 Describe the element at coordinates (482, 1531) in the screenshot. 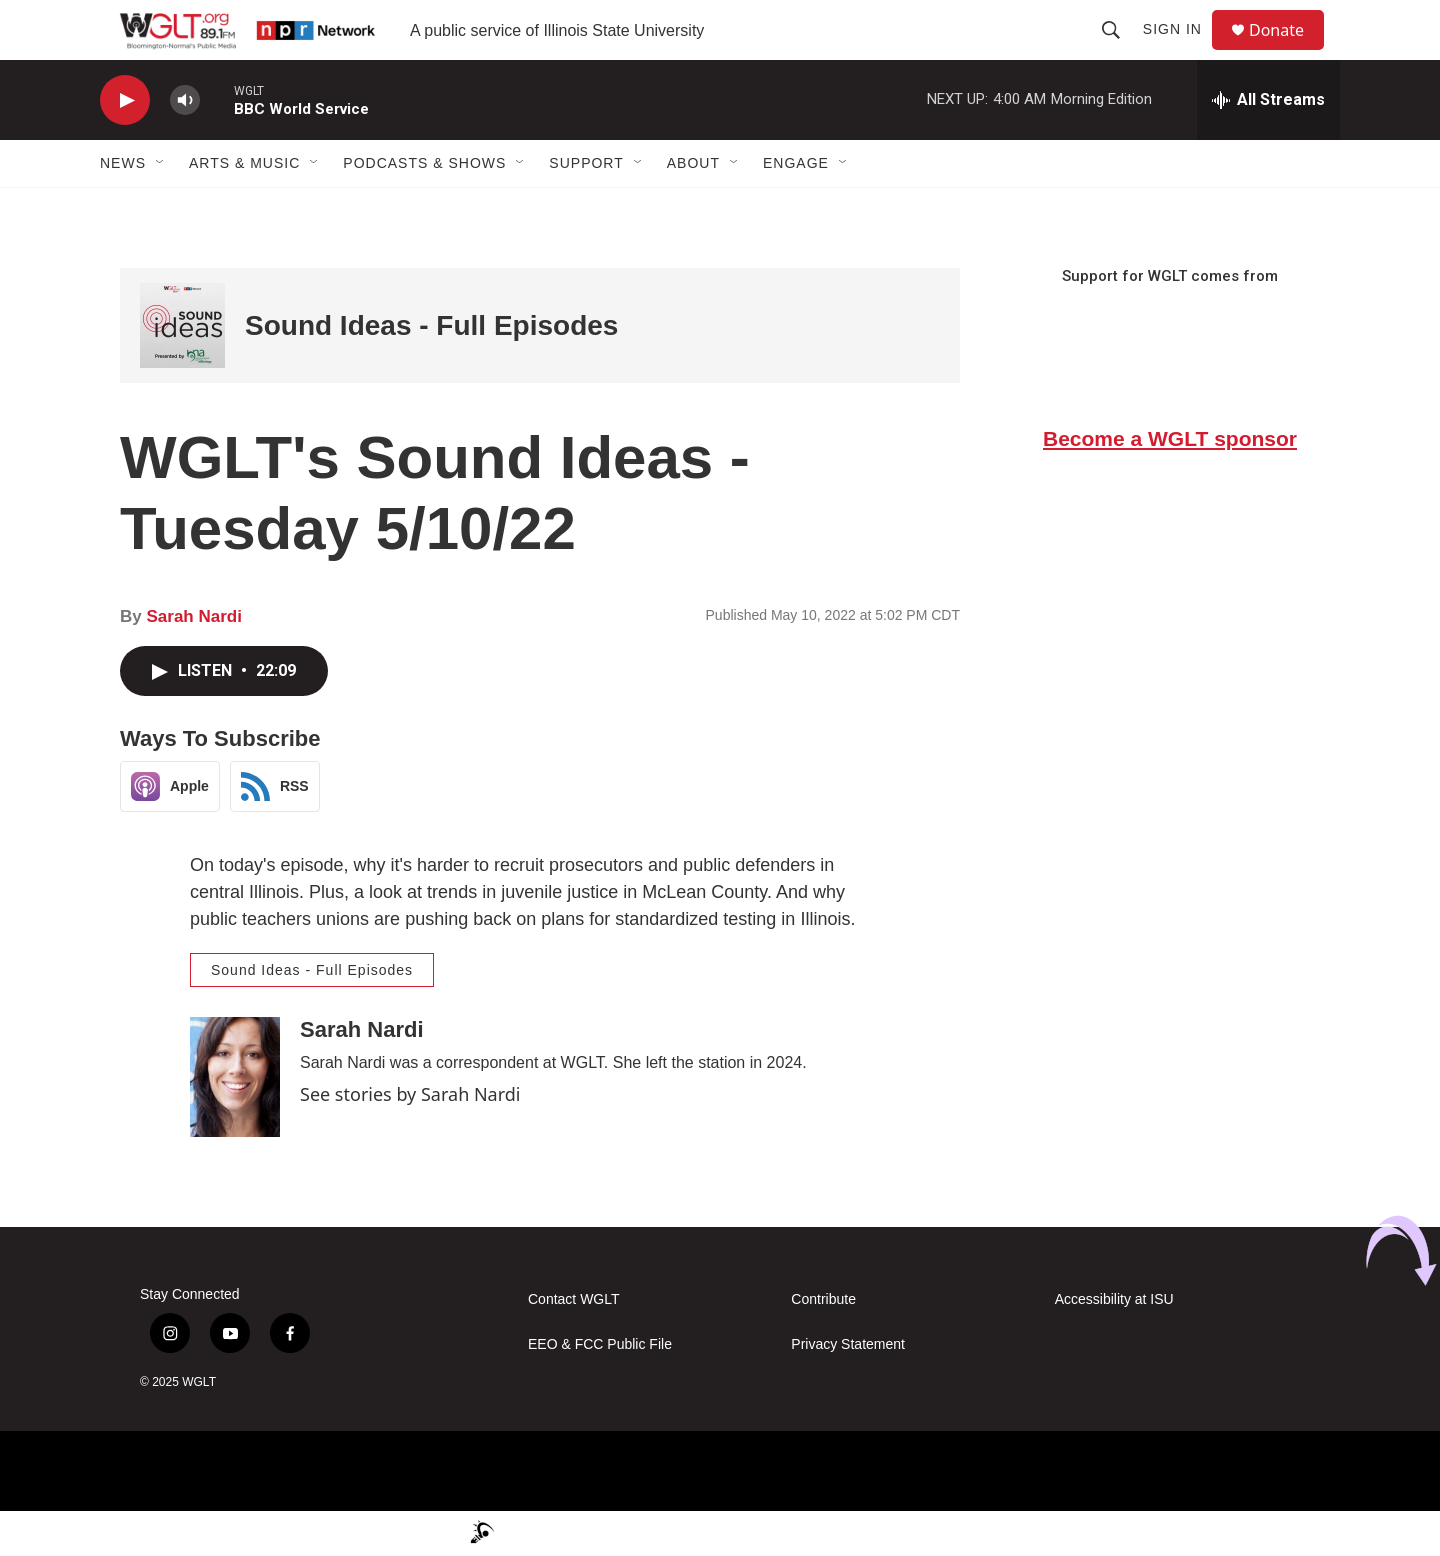

I see `equip a magic staff or wand` at that location.